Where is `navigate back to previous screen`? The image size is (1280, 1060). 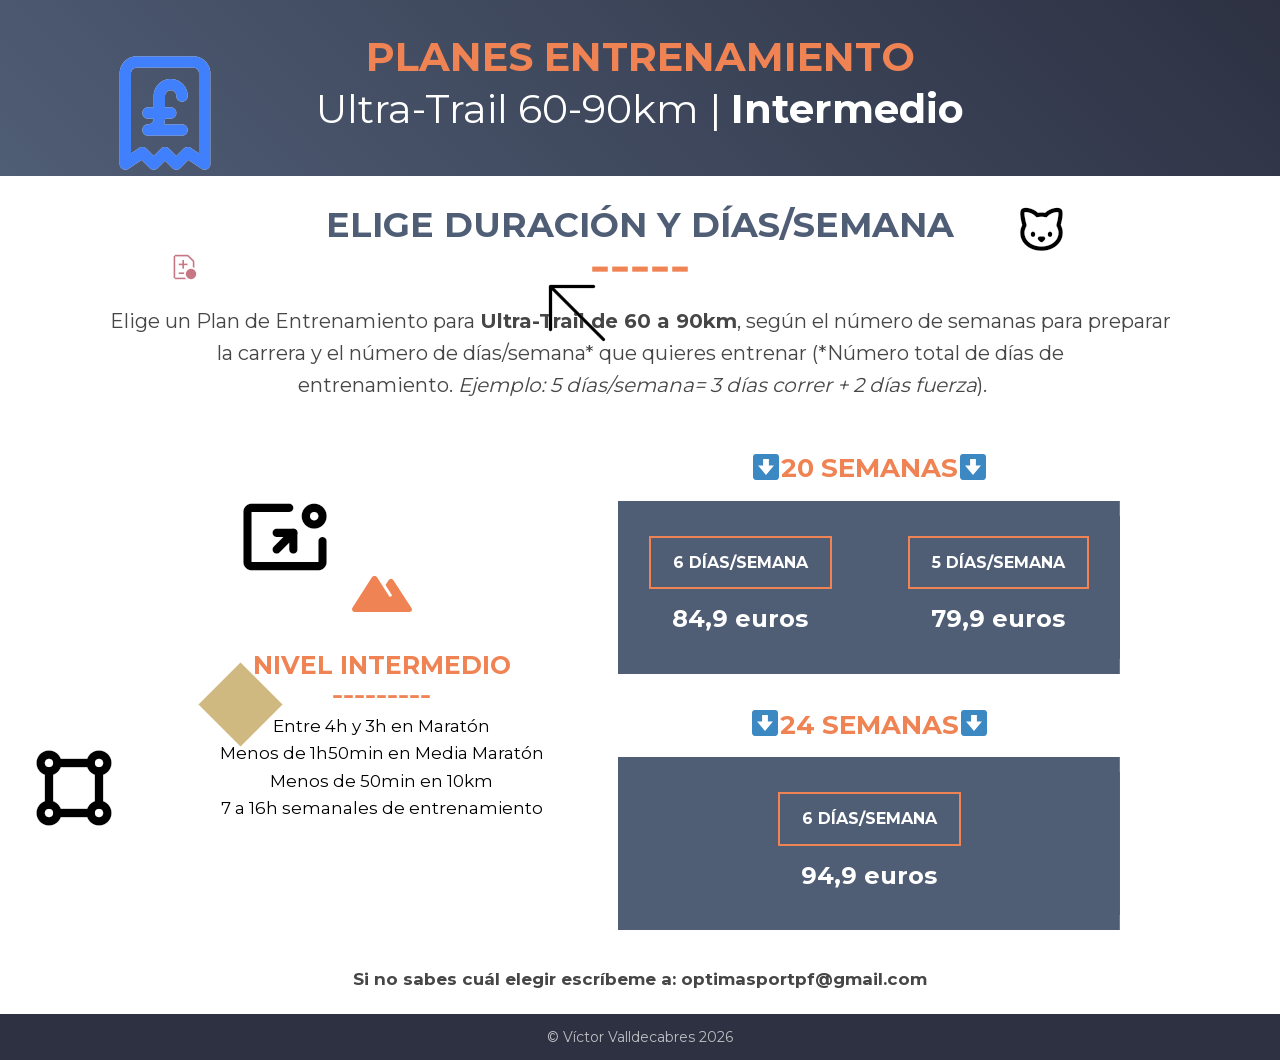
navigate back to previous screen is located at coordinates (577, 313).